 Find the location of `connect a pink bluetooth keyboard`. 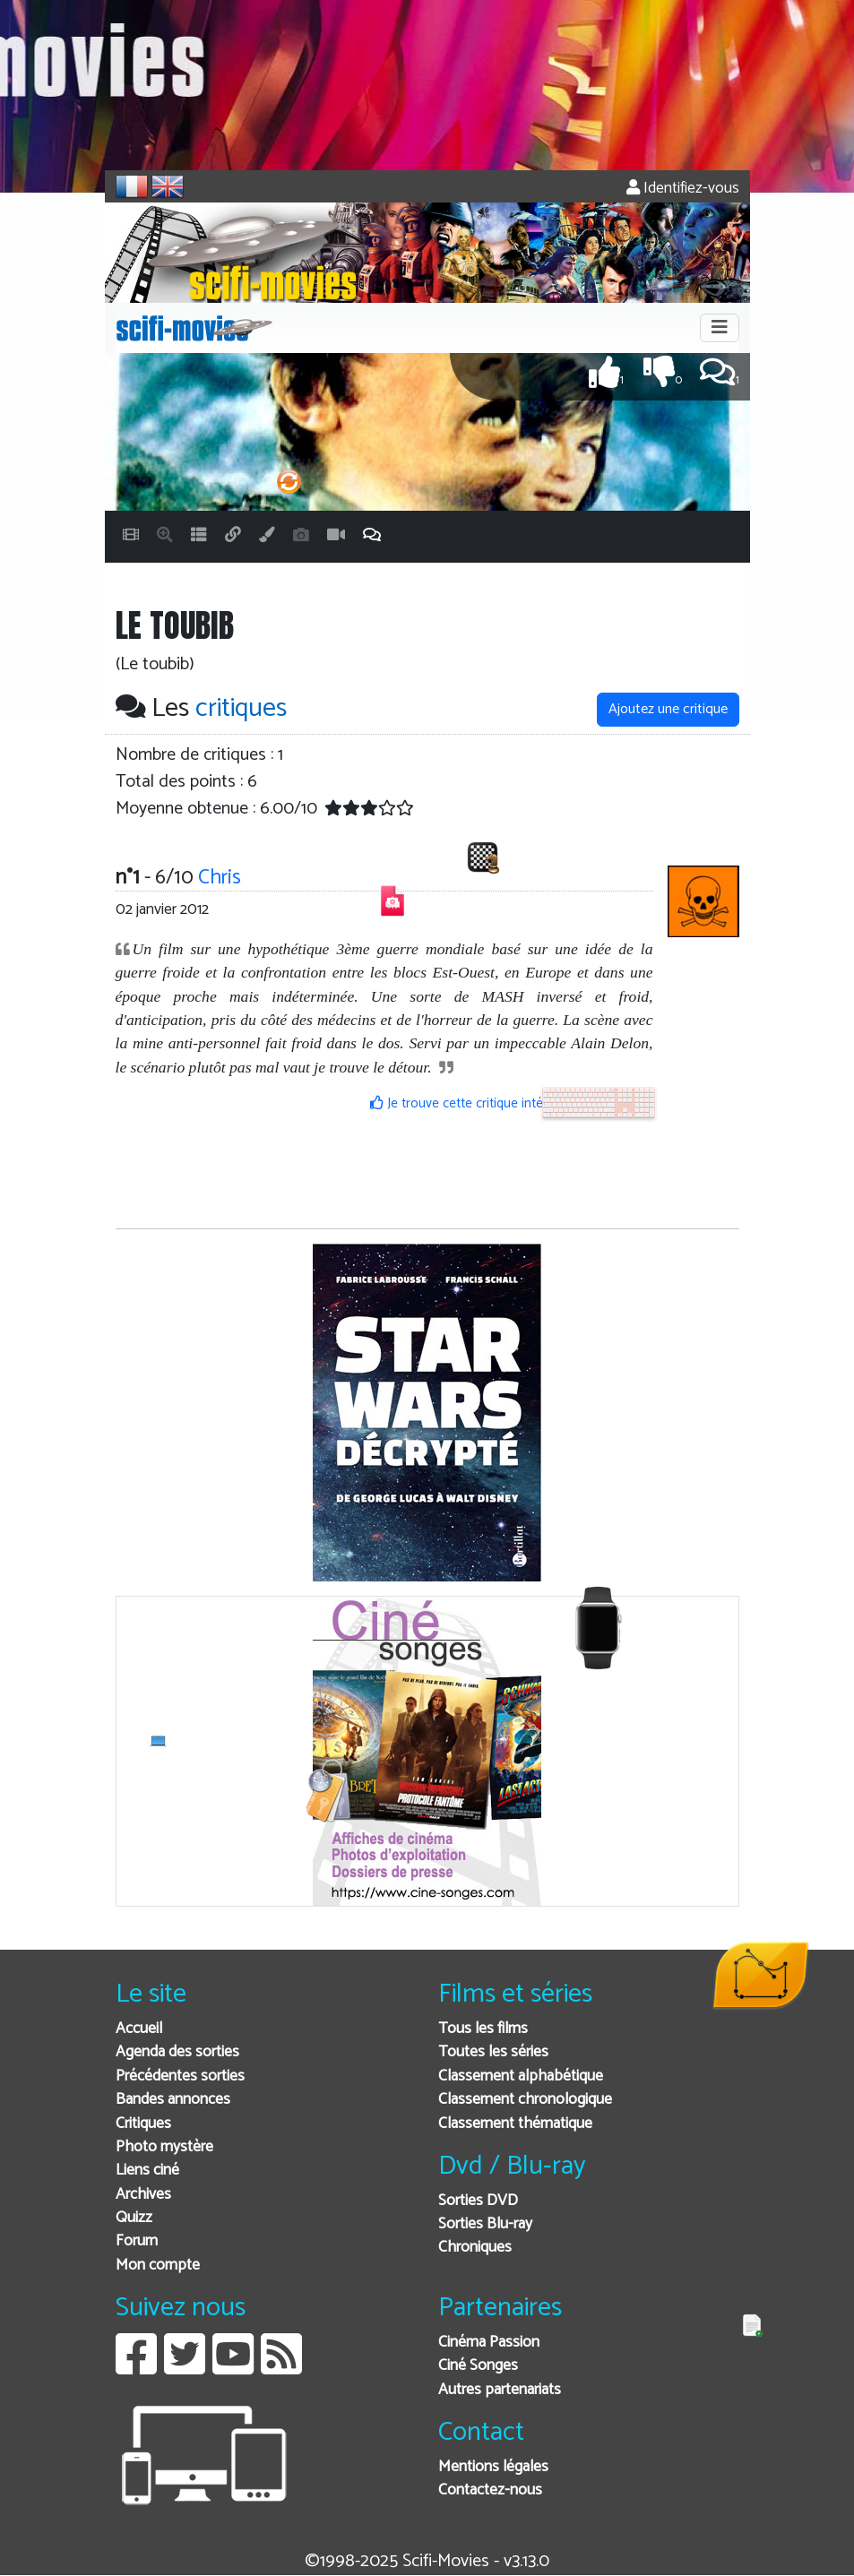

connect a pink bluetooth keyboard is located at coordinates (599, 1102).